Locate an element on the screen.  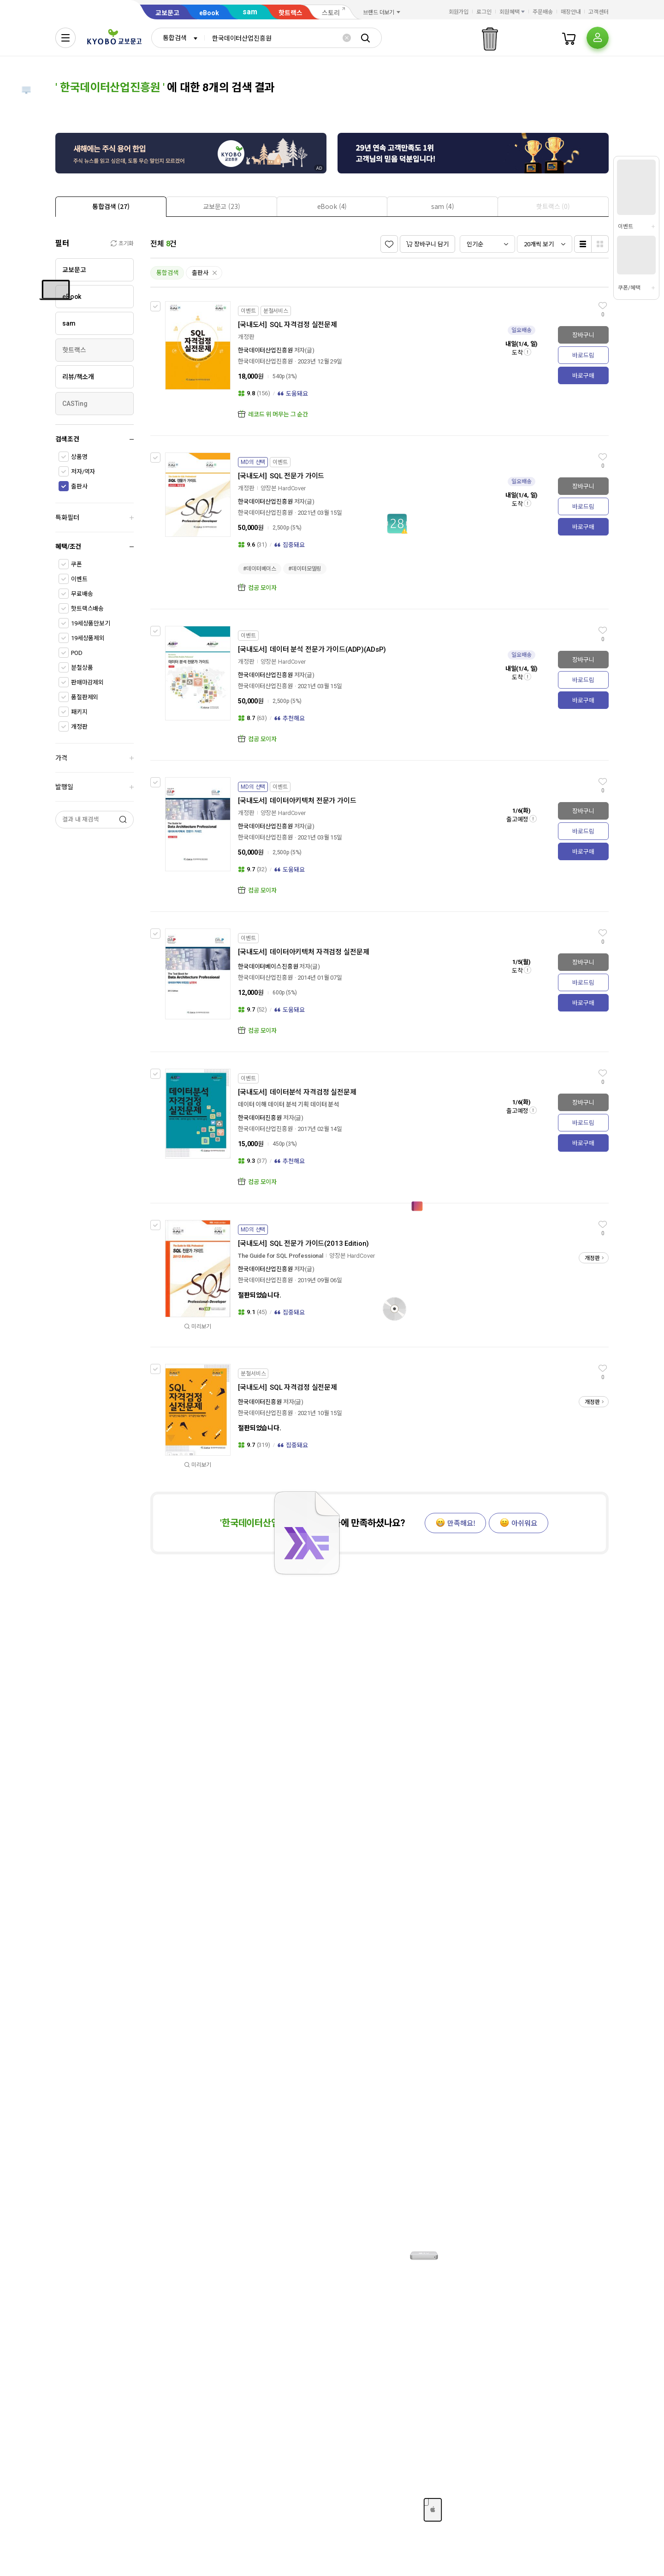
access deleted emails in mail sidebar is located at coordinates (490, 39).